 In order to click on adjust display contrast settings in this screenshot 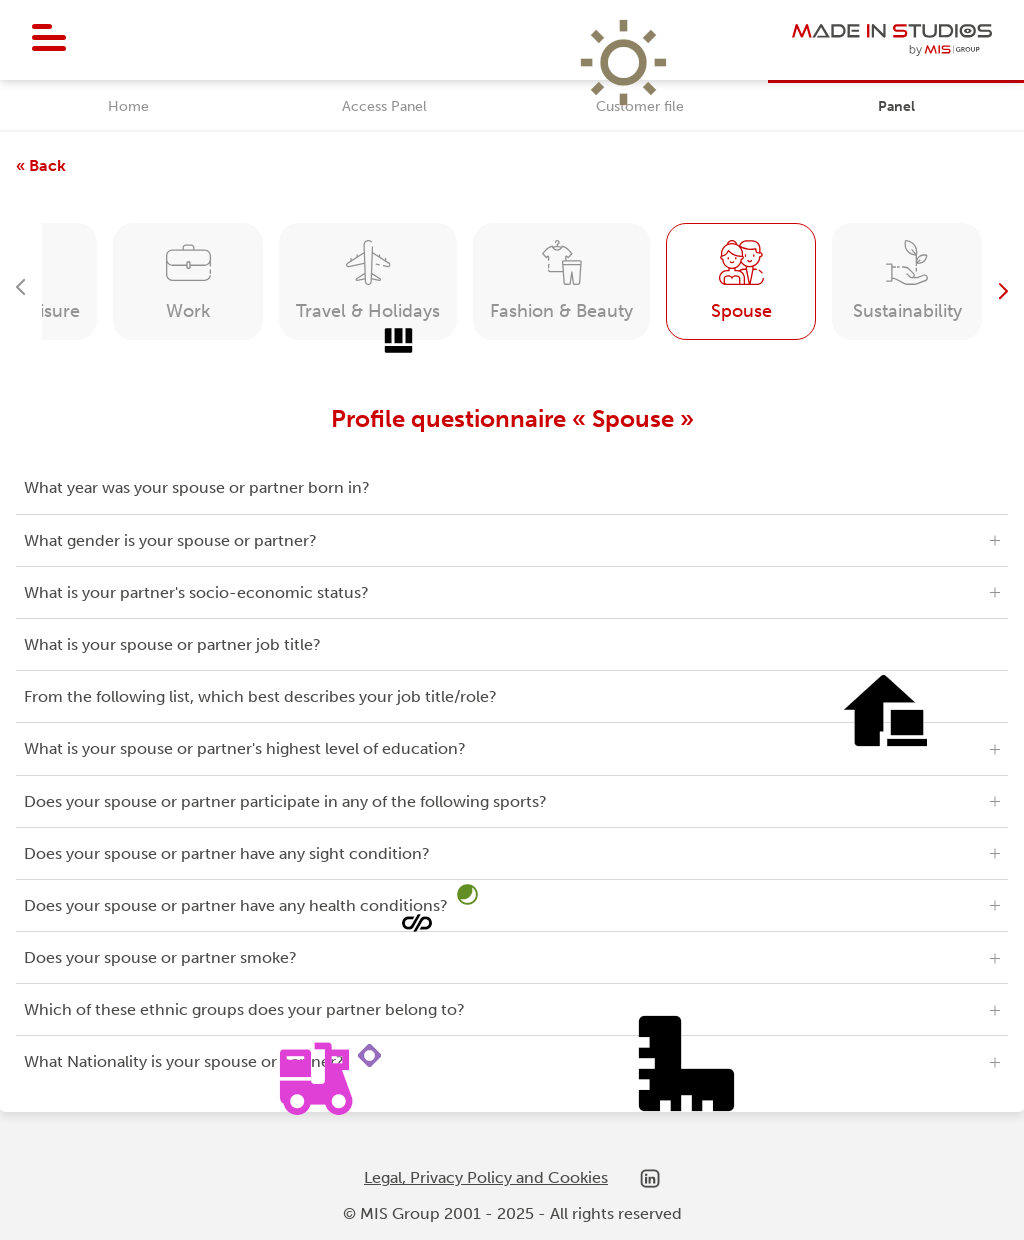, I will do `click(467, 894)`.